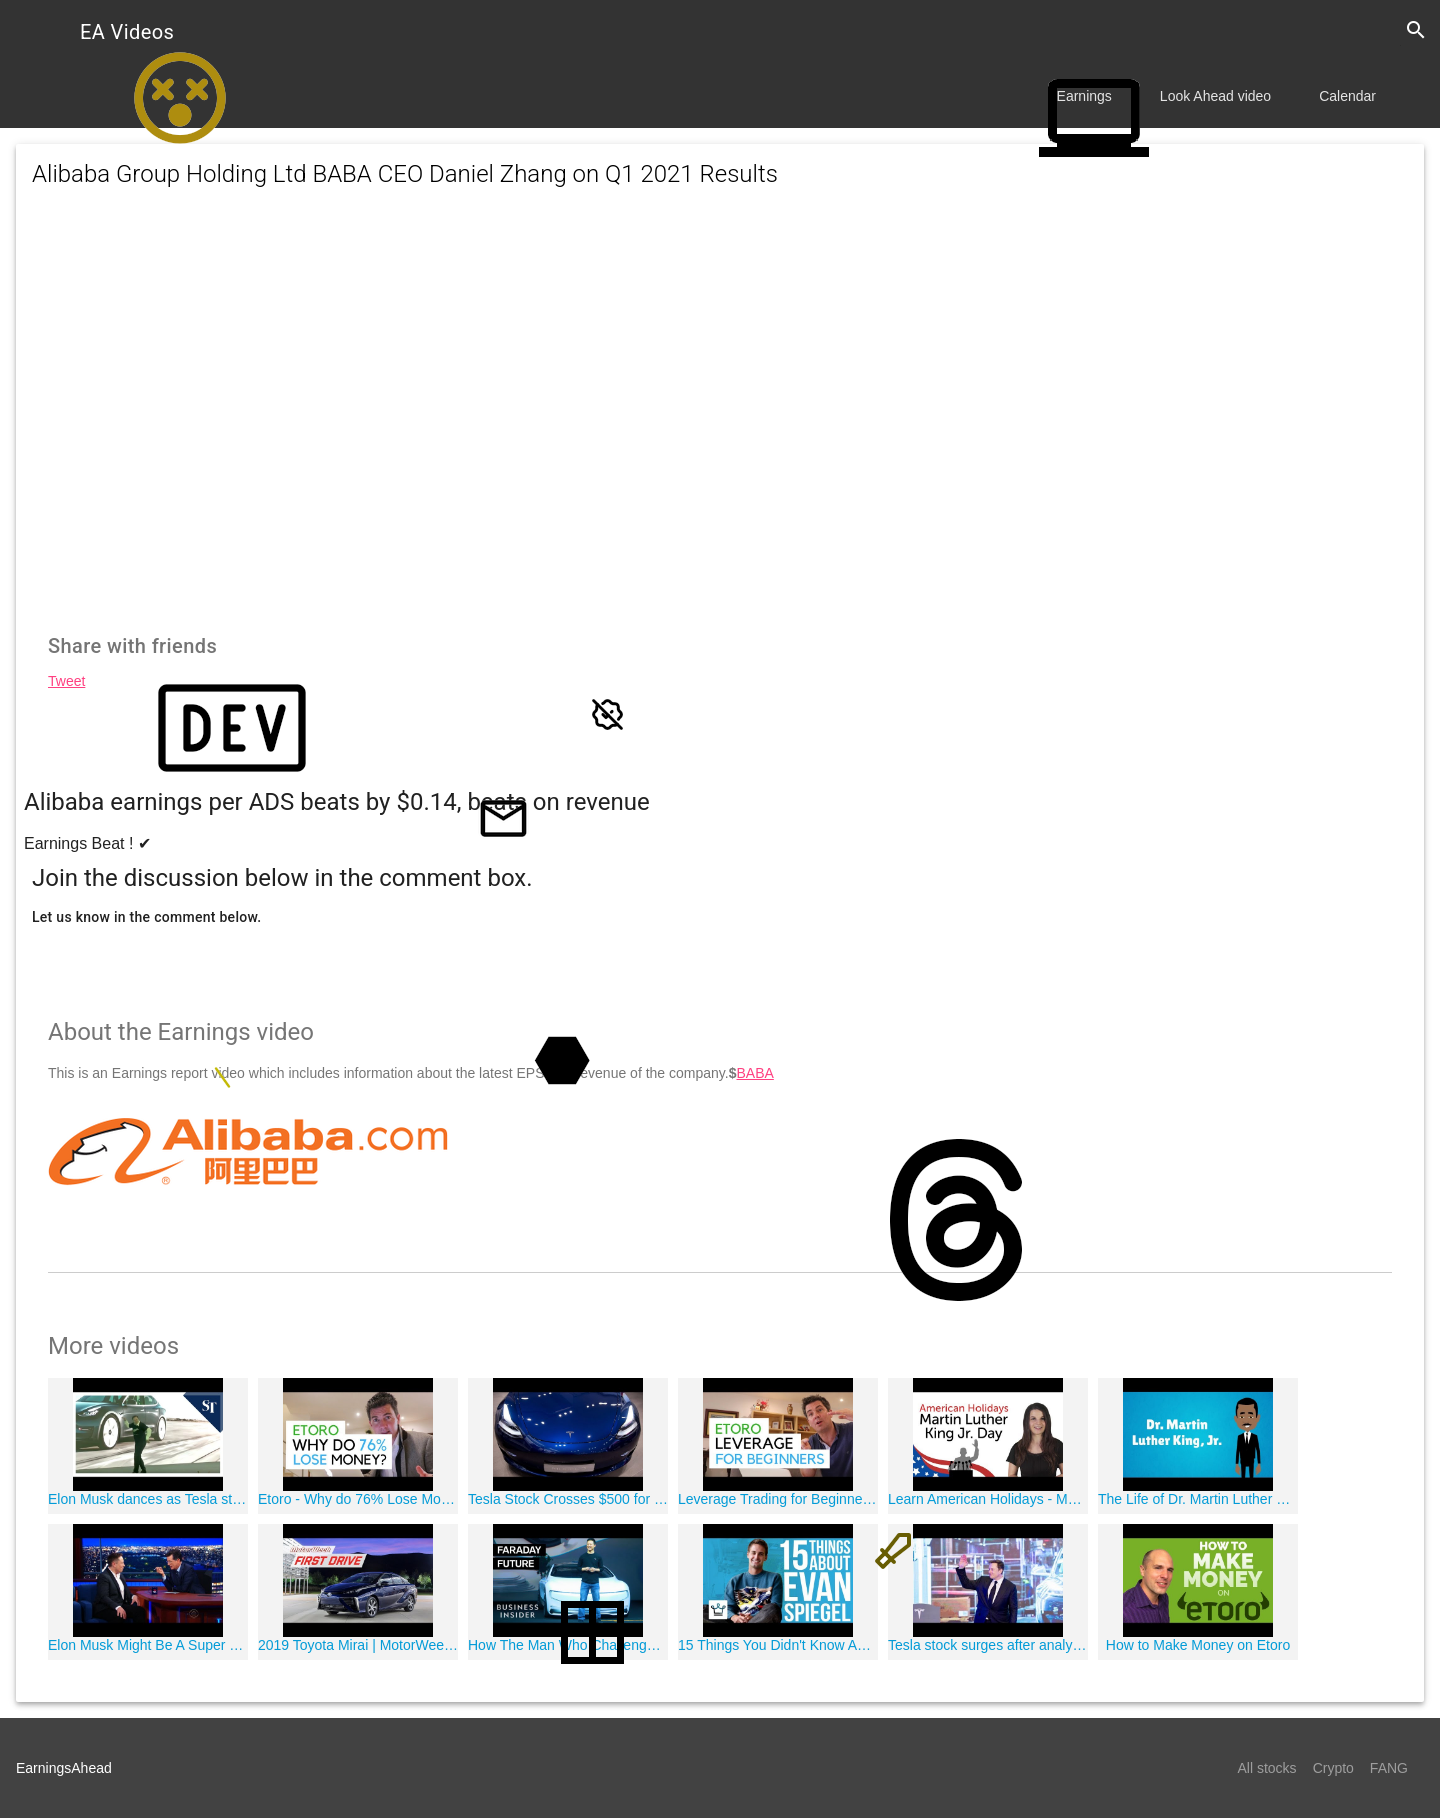  Describe the element at coordinates (893, 1551) in the screenshot. I see `access combat or battle features` at that location.